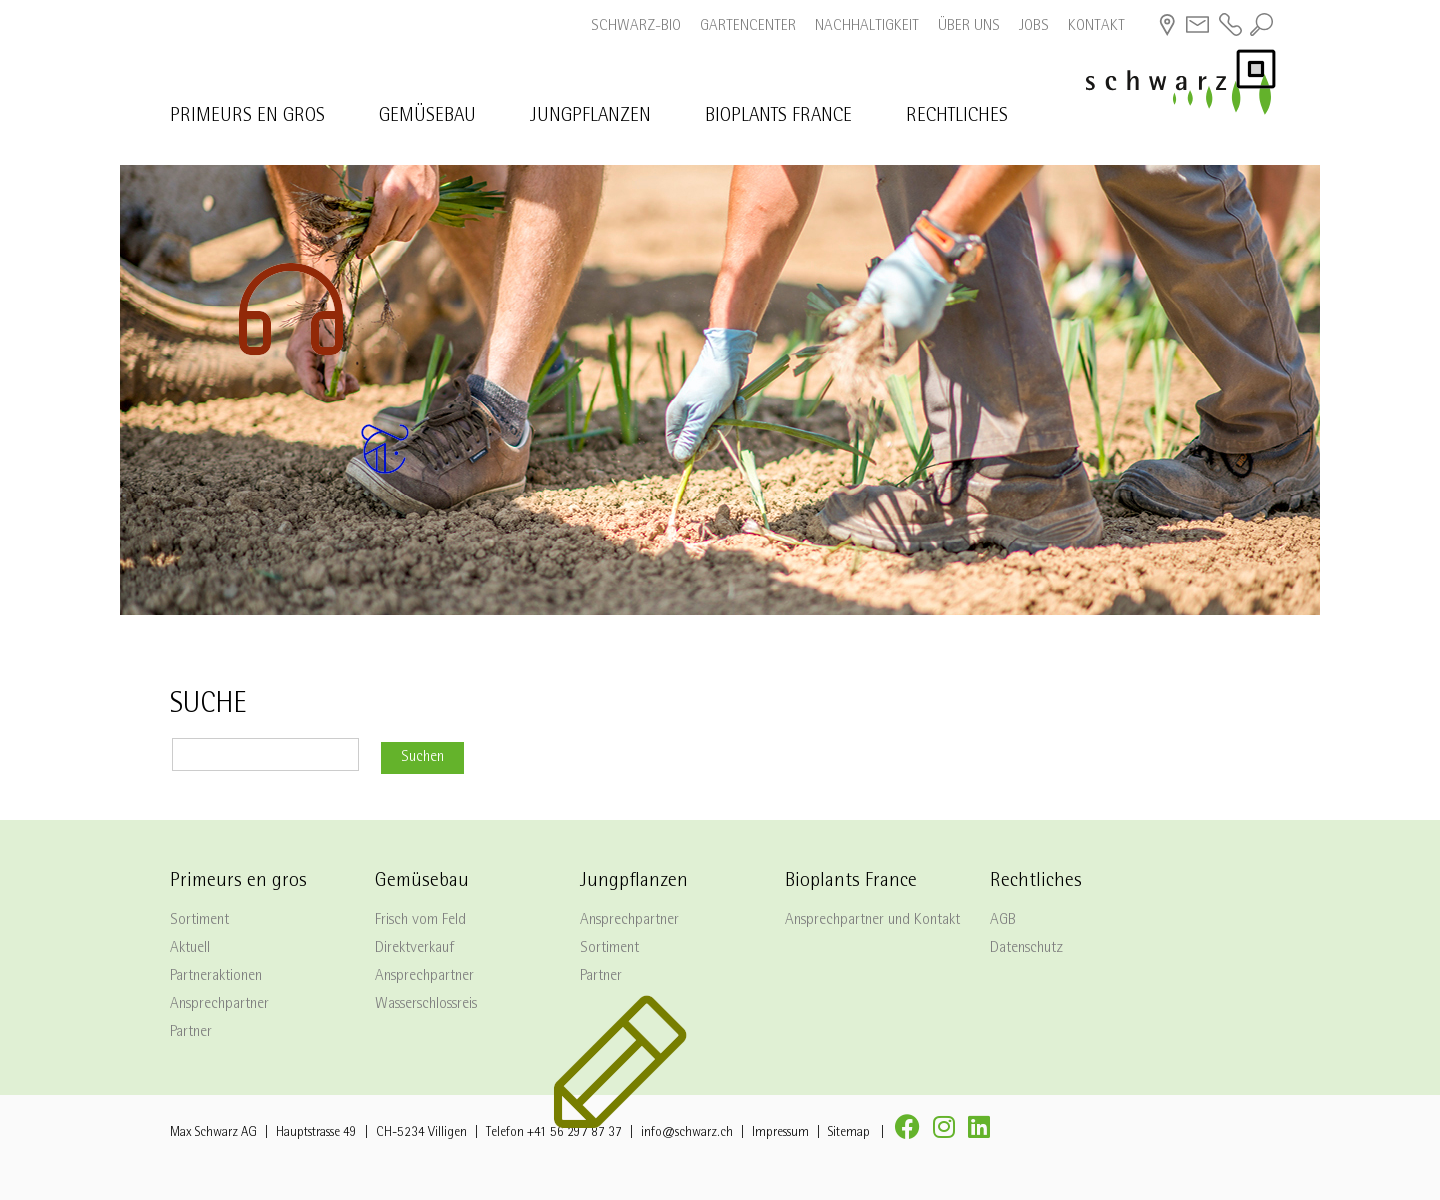  I want to click on view app or brand logo, so click(1256, 69).